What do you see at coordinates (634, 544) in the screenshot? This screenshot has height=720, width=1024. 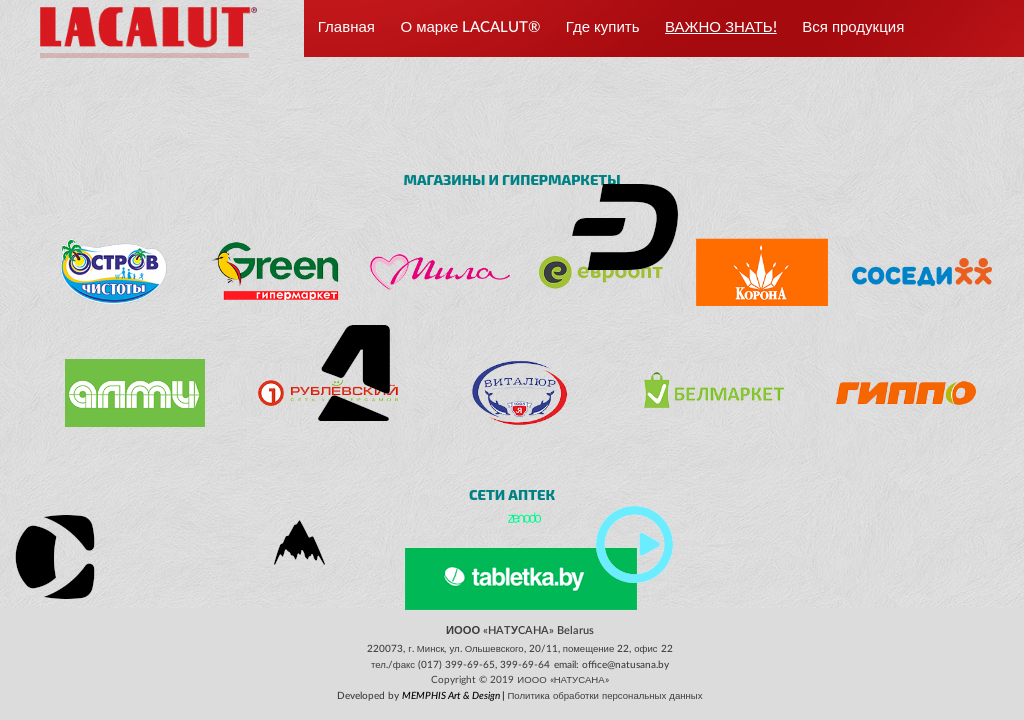 I see `steinberg brand logo` at bounding box center [634, 544].